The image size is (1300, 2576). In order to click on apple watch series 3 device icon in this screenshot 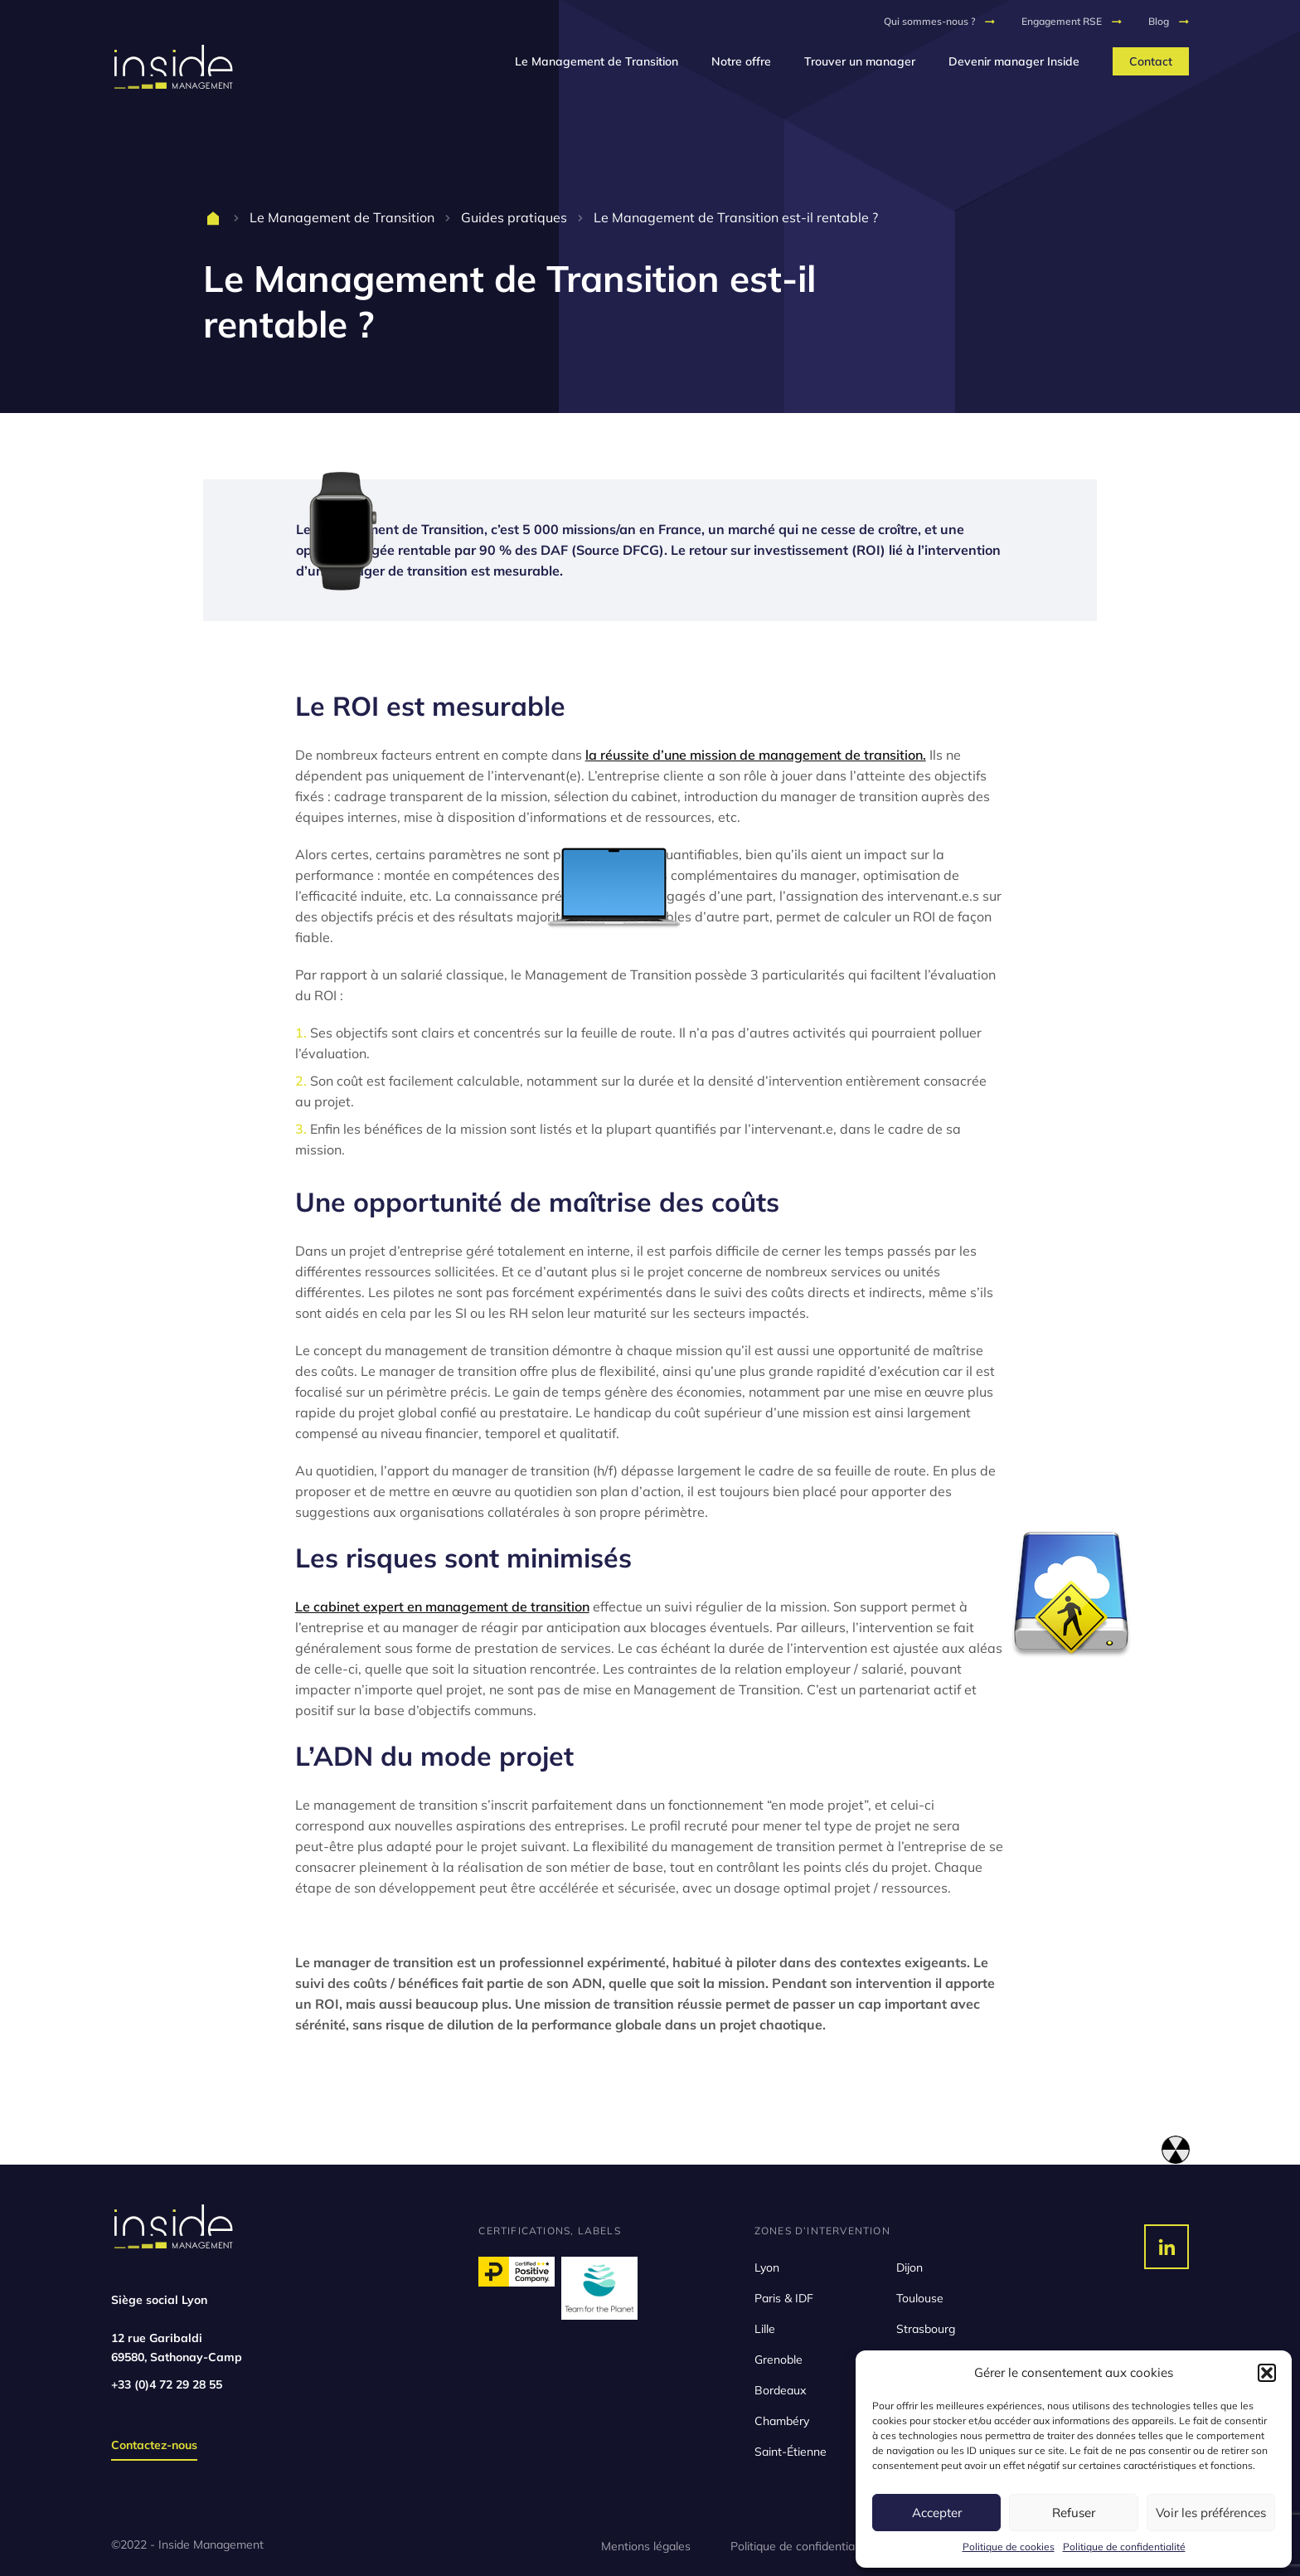, I will do `click(341, 531)`.